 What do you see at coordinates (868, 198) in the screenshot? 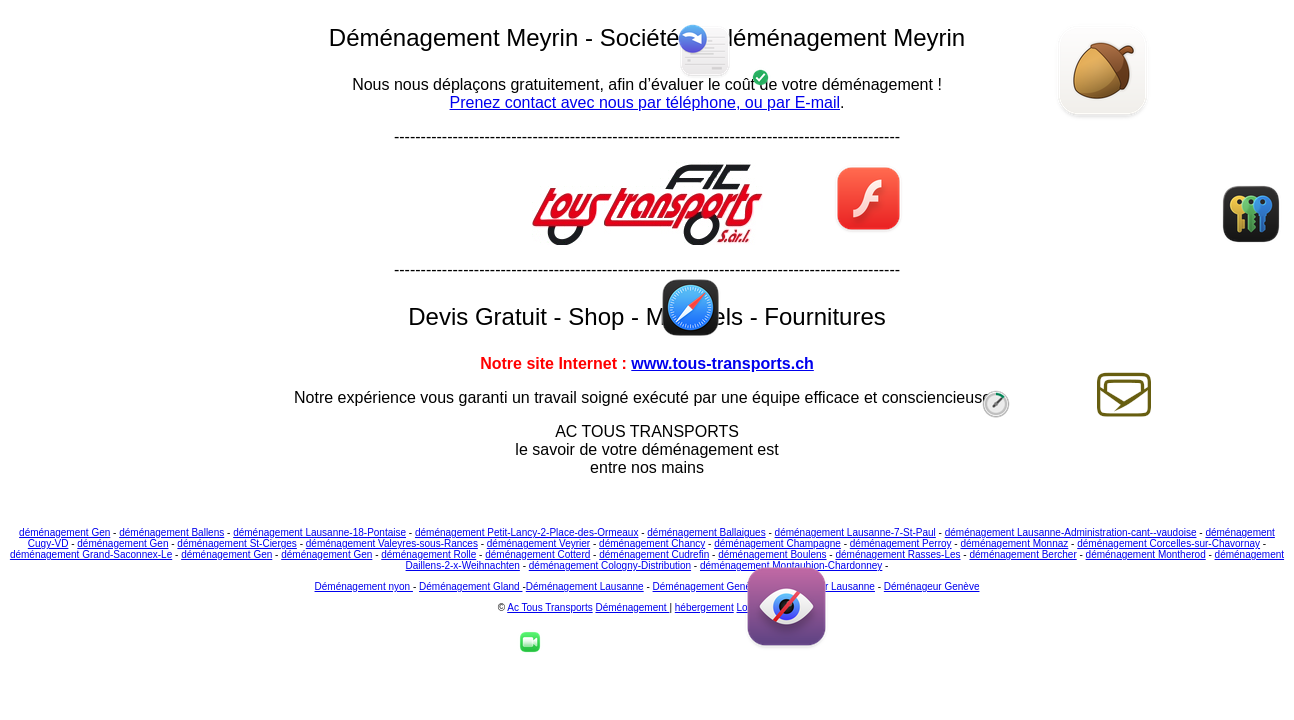
I see `open Adobe Flash Player` at bounding box center [868, 198].